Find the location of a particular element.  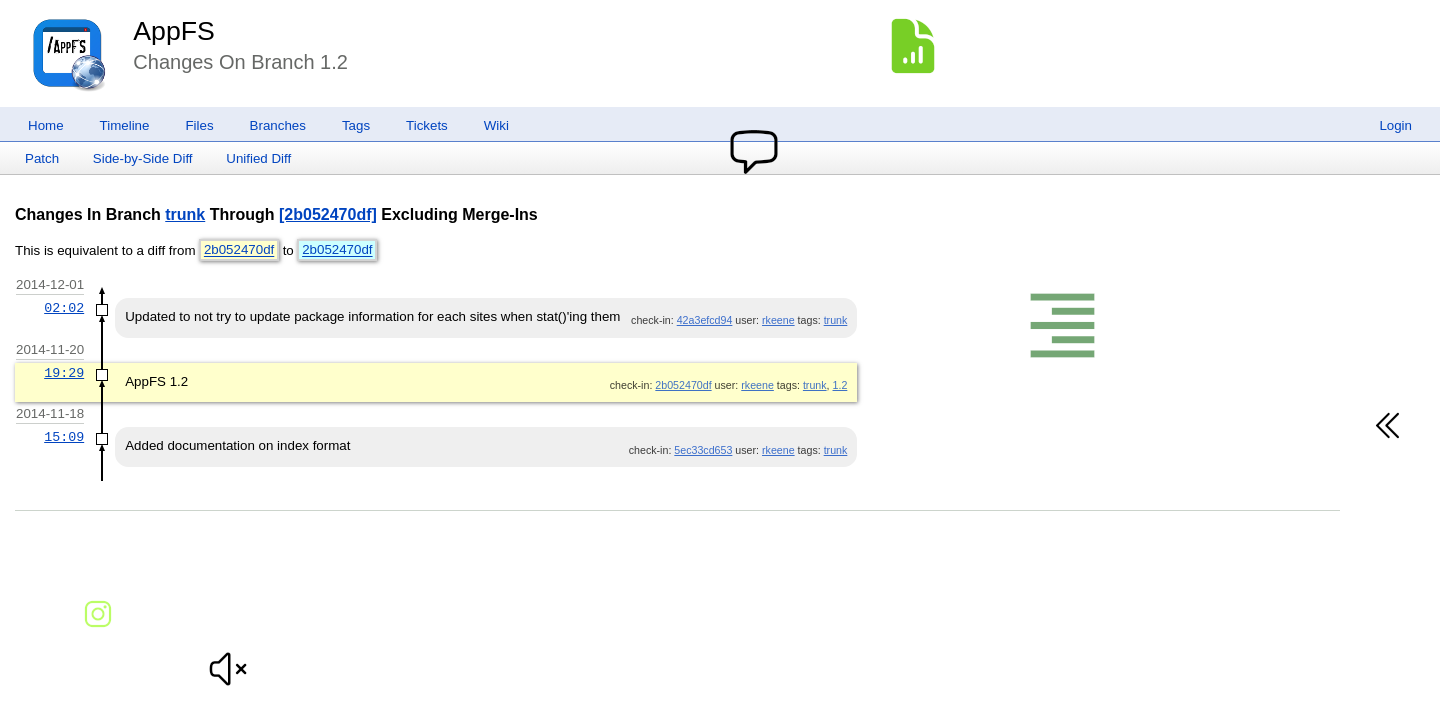

open instagram app is located at coordinates (98, 614).